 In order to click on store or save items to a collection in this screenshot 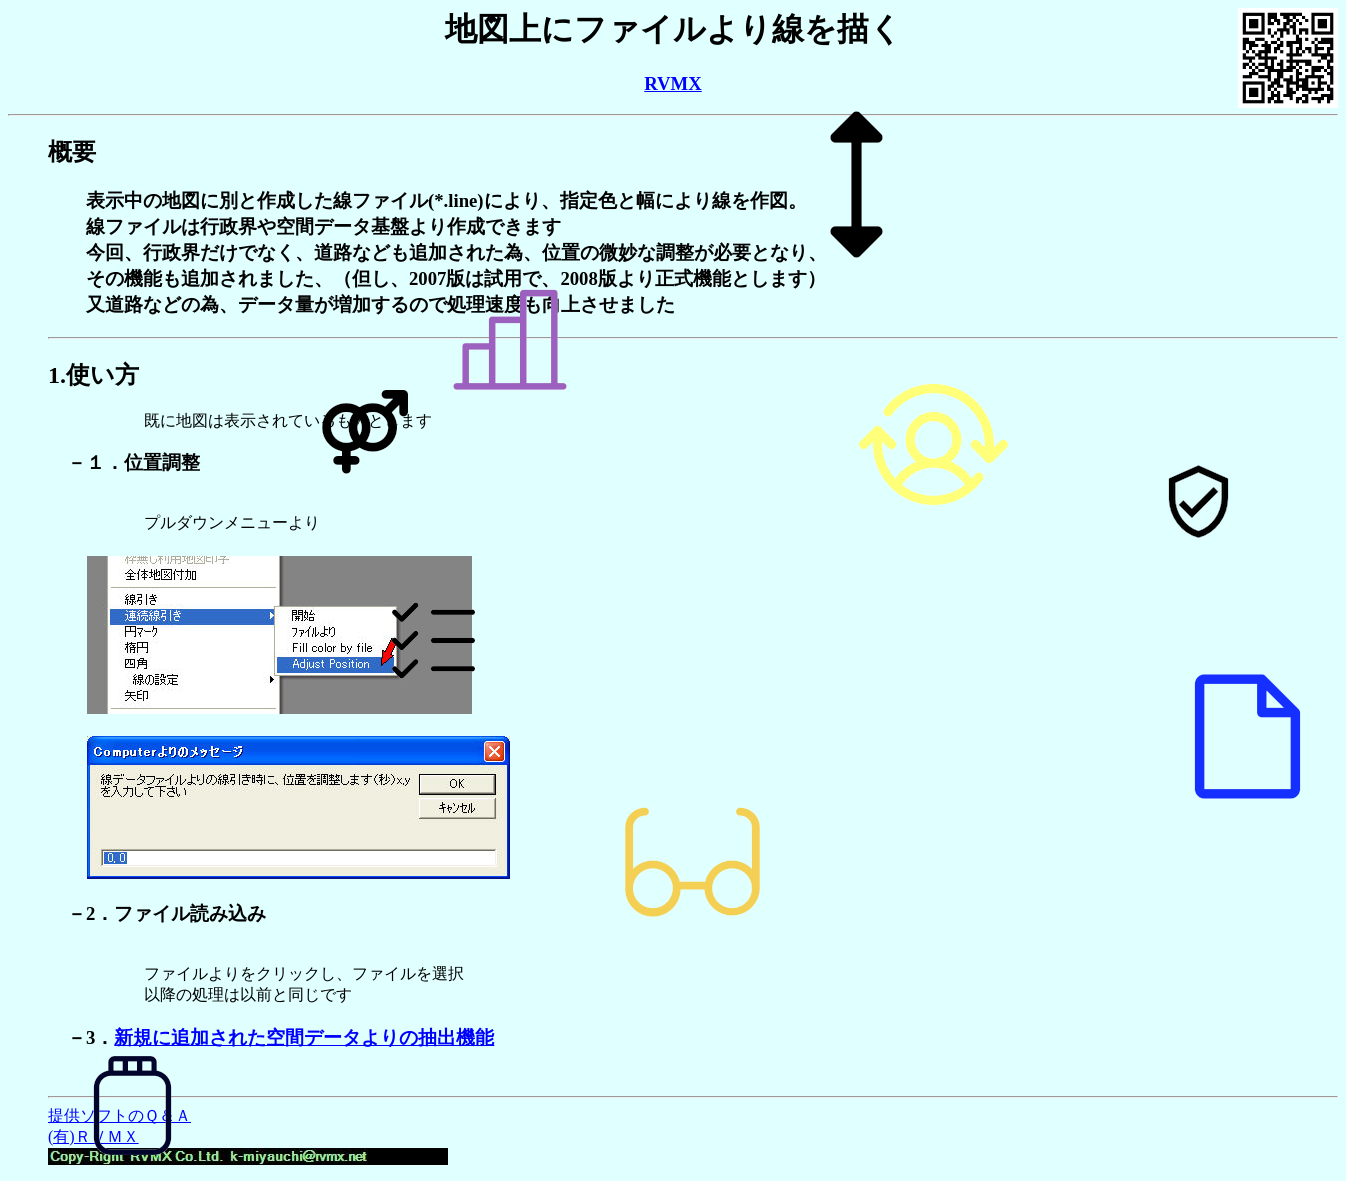, I will do `click(132, 1105)`.